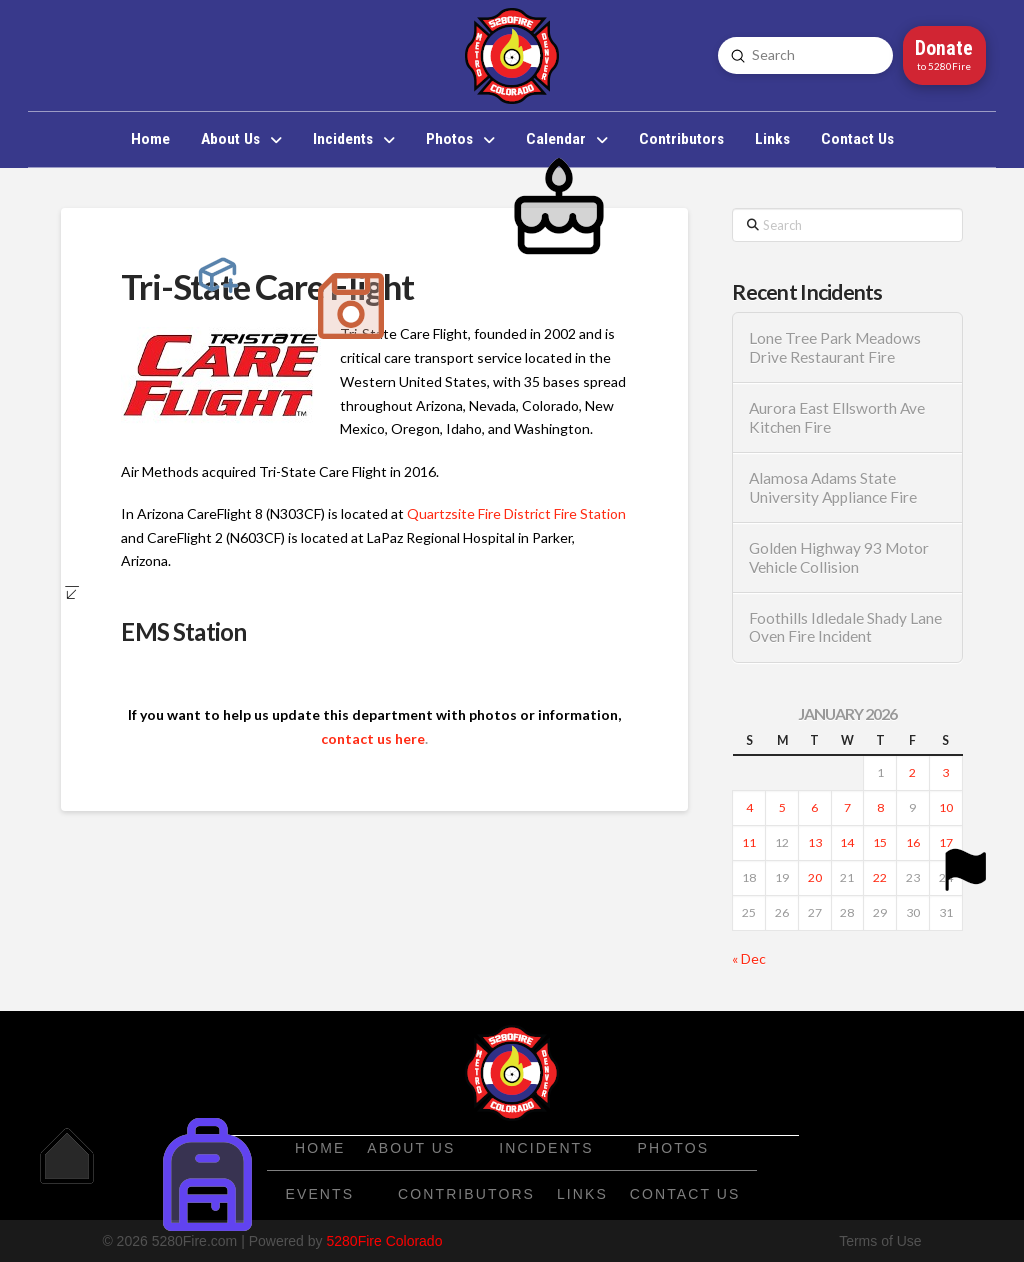 The height and width of the screenshot is (1262, 1024). What do you see at coordinates (217, 272) in the screenshot?
I see `add a new 3D object or shape` at bounding box center [217, 272].